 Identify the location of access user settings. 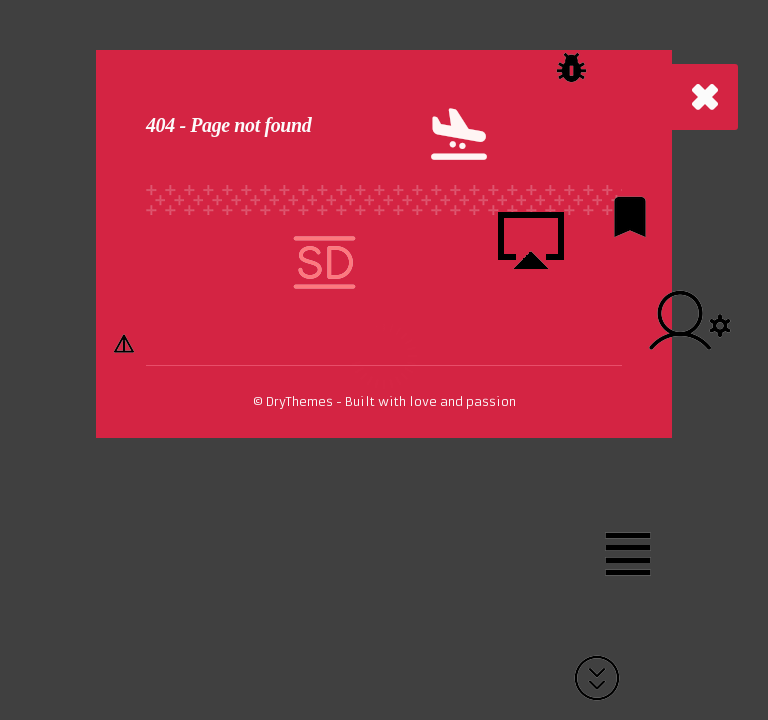
(687, 323).